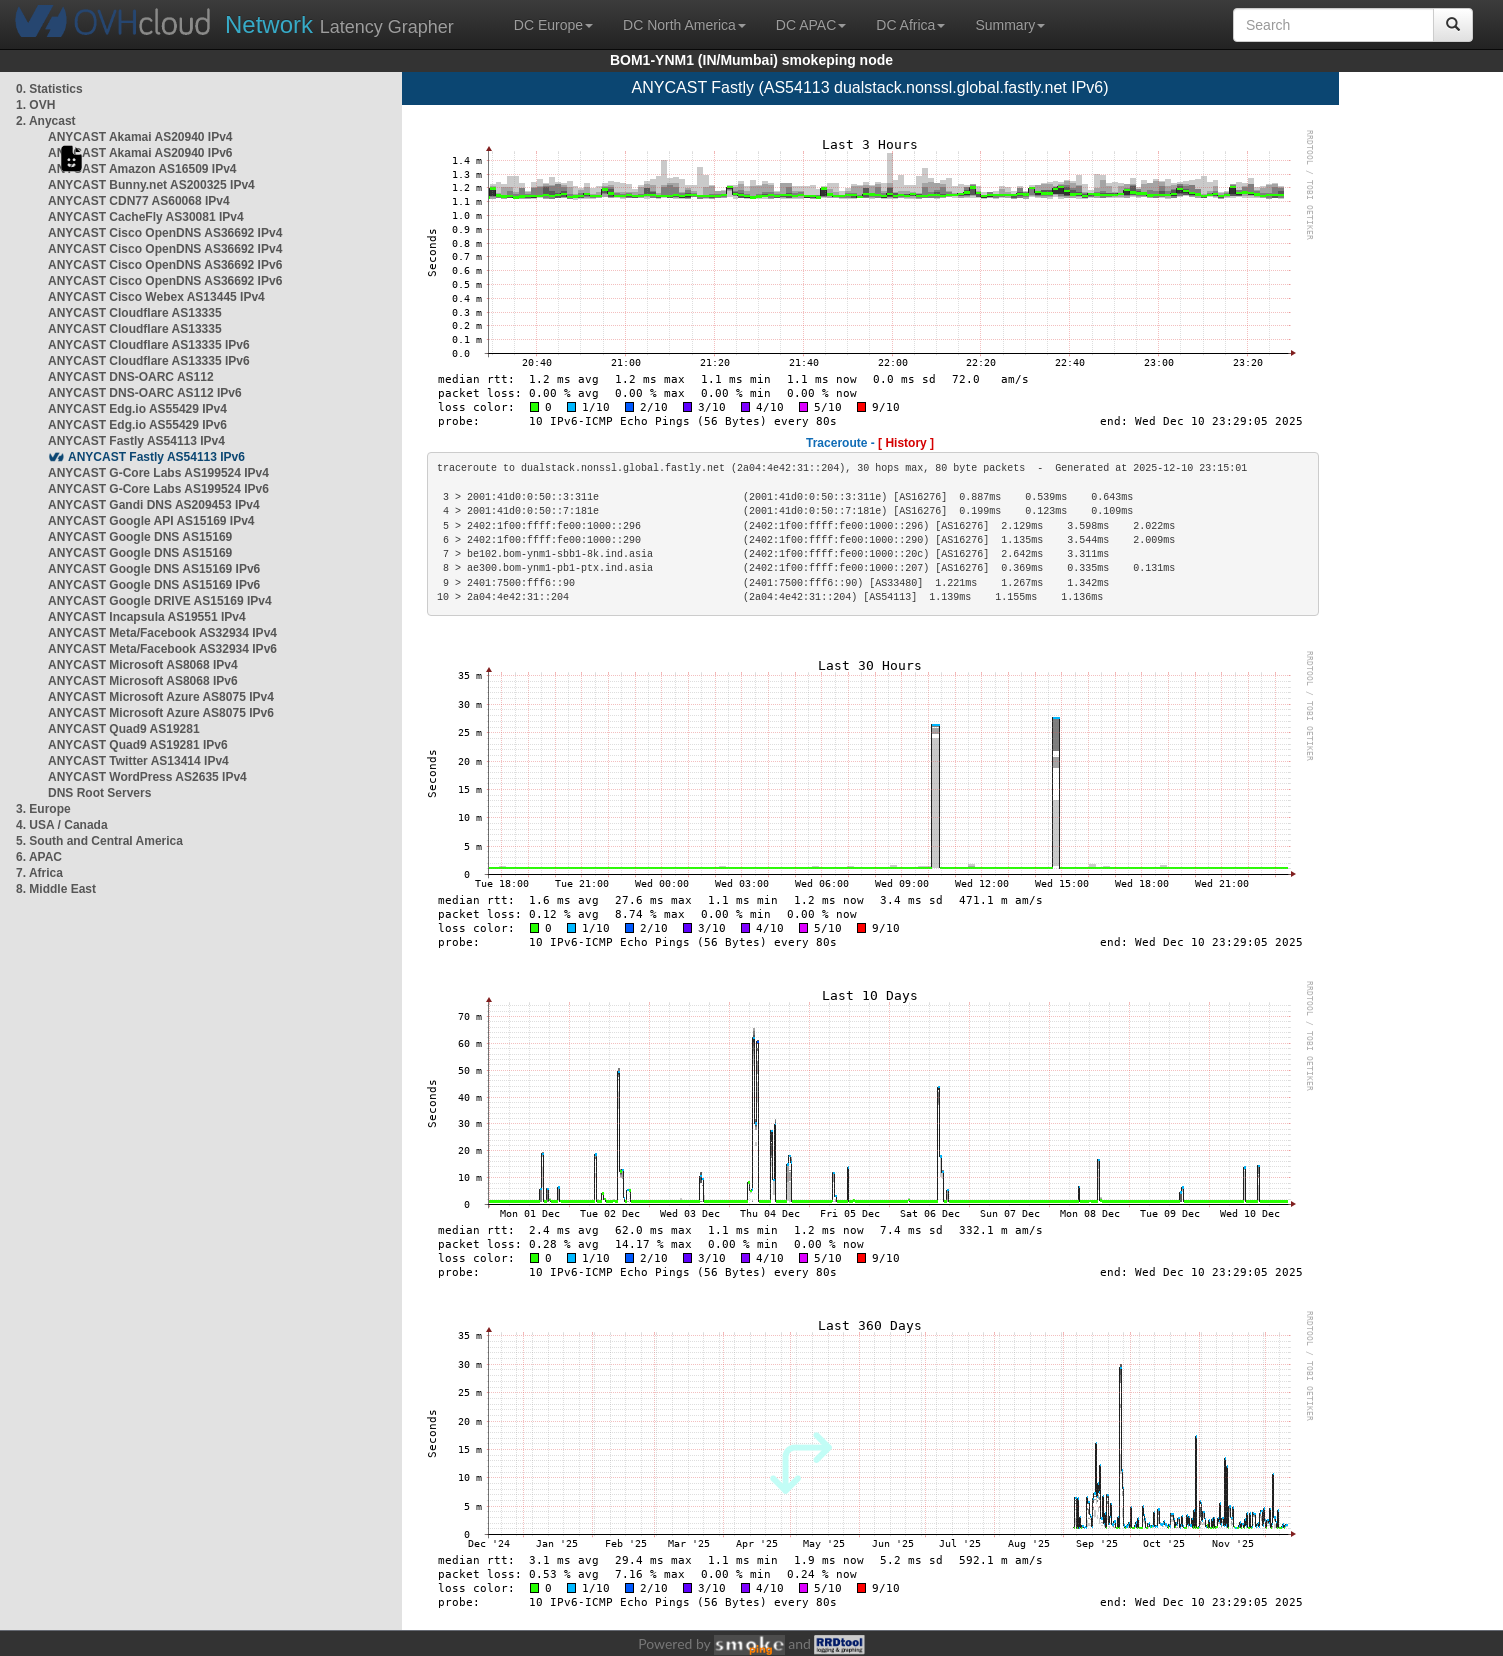 The width and height of the screenshot is (1503, 1656). What do you see at coordinates (801, 1463) in the screenshot?
I see `resize element diagonally` at bounding box center [801, 1463].